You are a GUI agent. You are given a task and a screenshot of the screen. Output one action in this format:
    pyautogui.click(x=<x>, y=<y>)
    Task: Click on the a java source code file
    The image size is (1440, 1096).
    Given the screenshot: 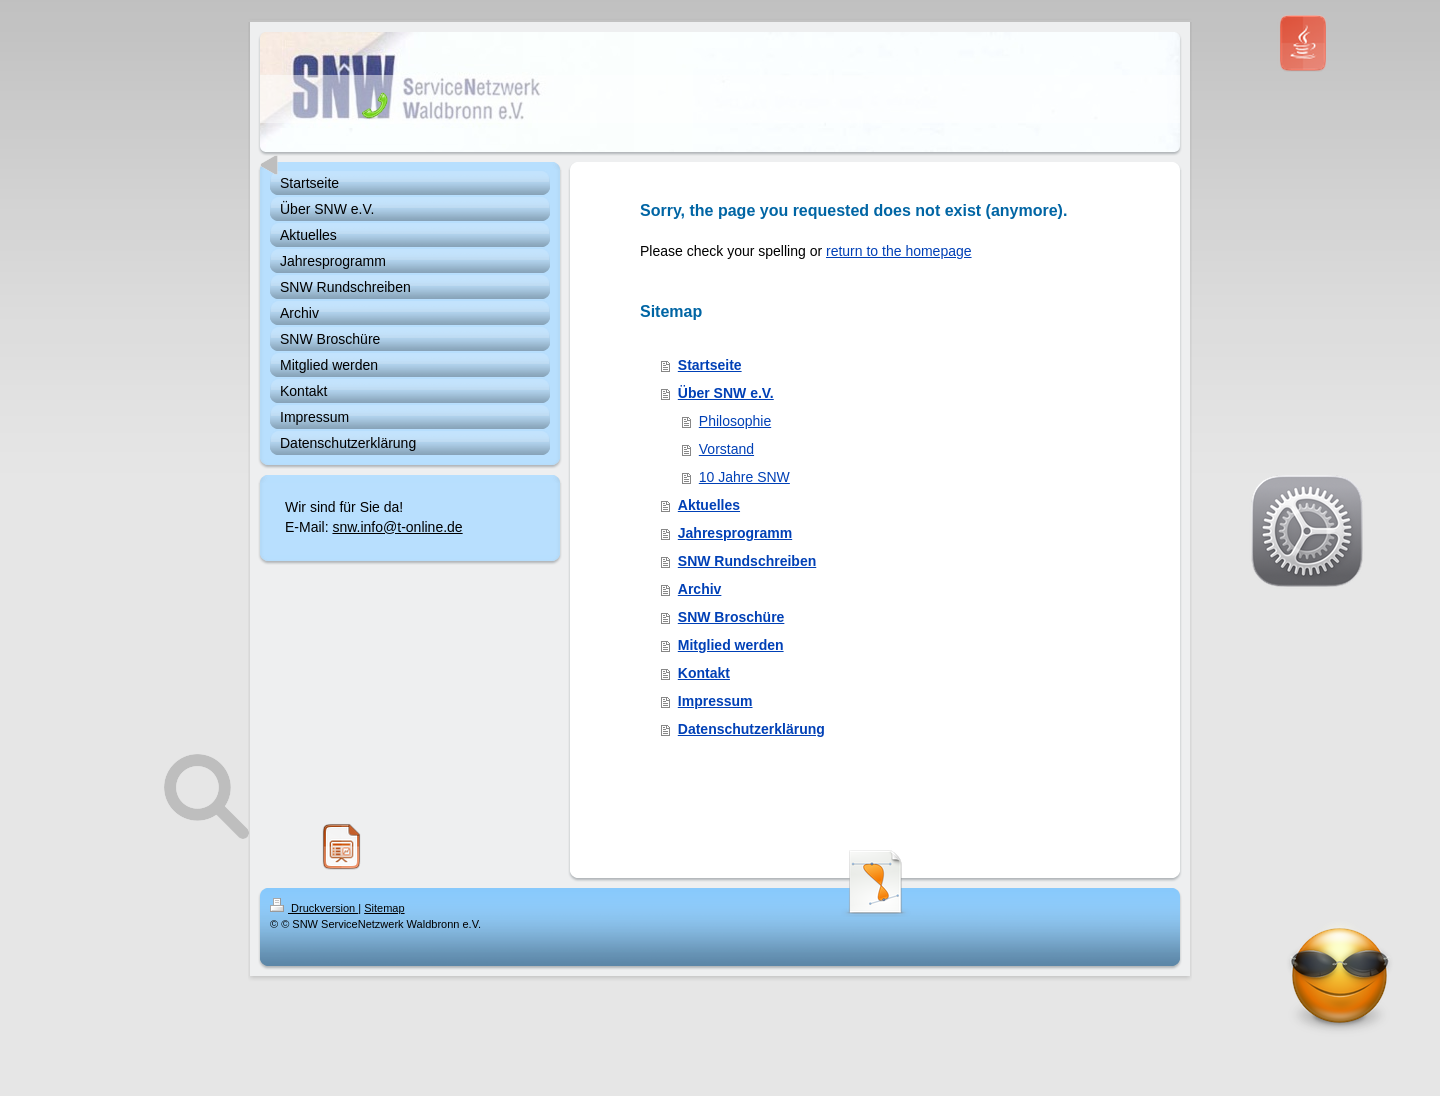 What is the action you would take?
    pyautogui.click(x=1303, y=43)
    